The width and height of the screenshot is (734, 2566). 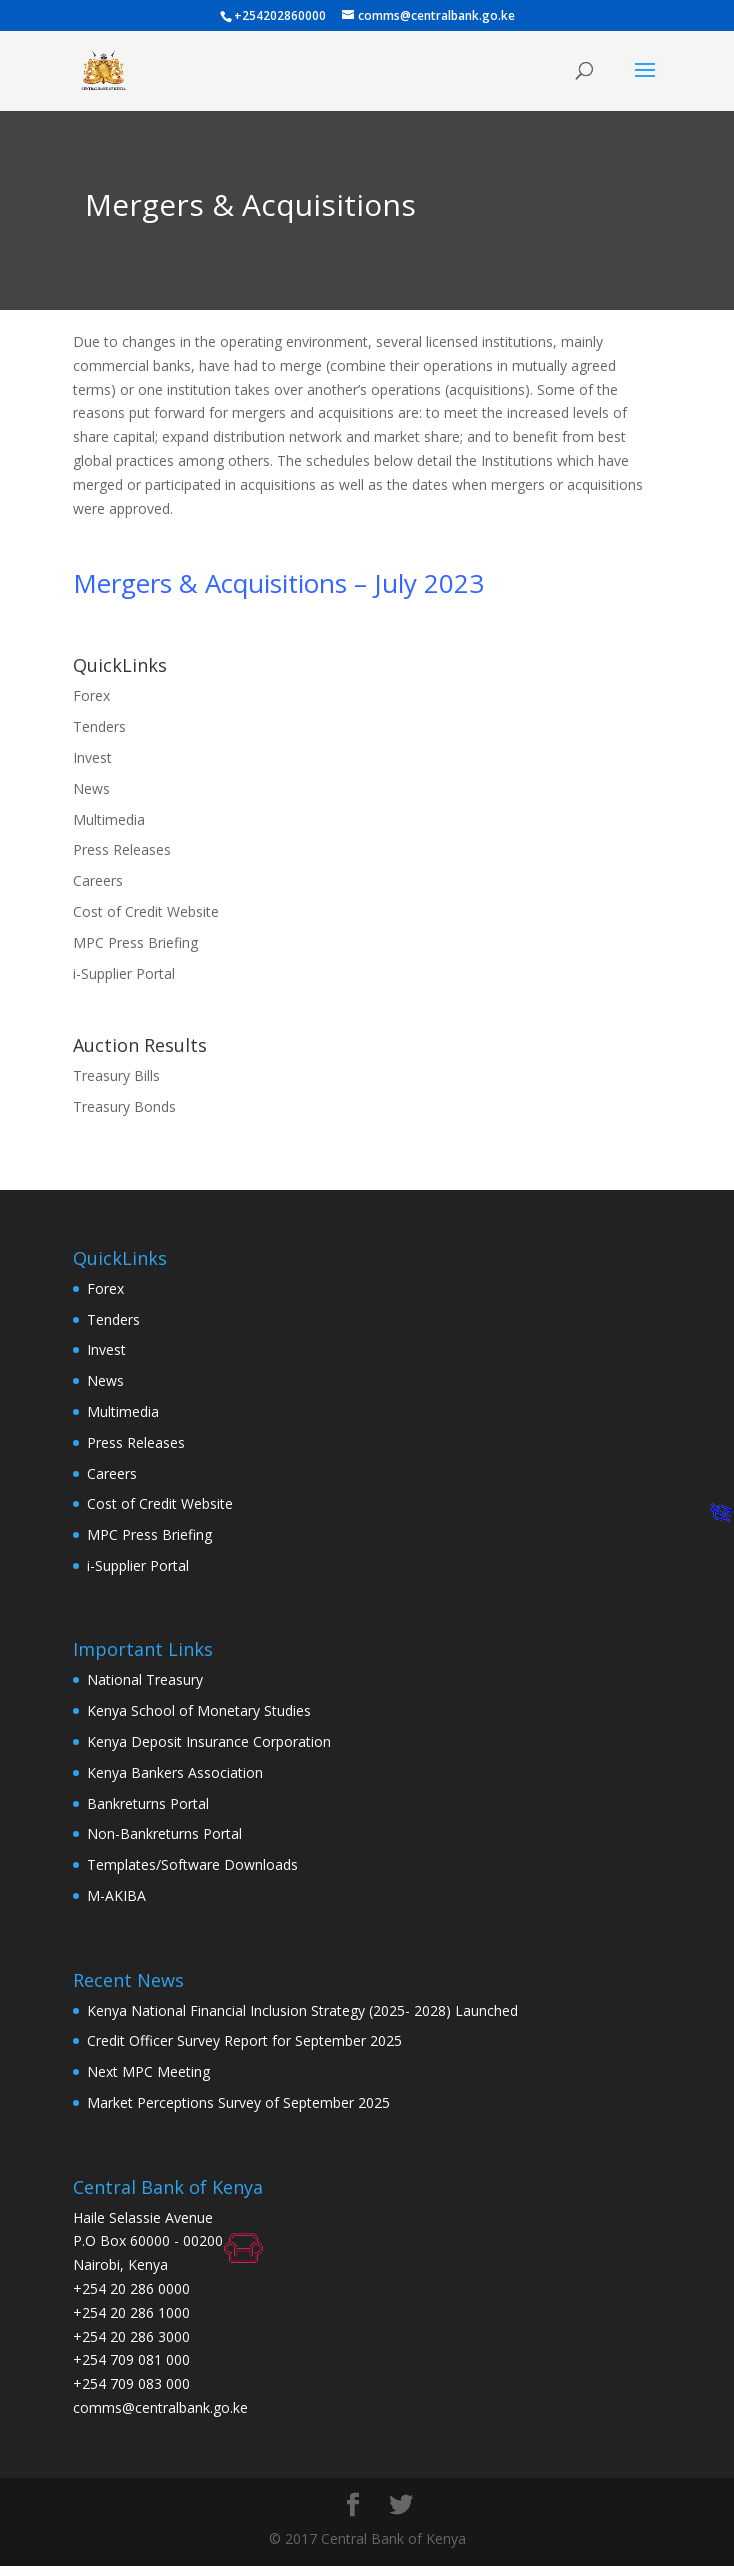 I want to click on browse furniture or home decor, so click(x=243, y=2248).